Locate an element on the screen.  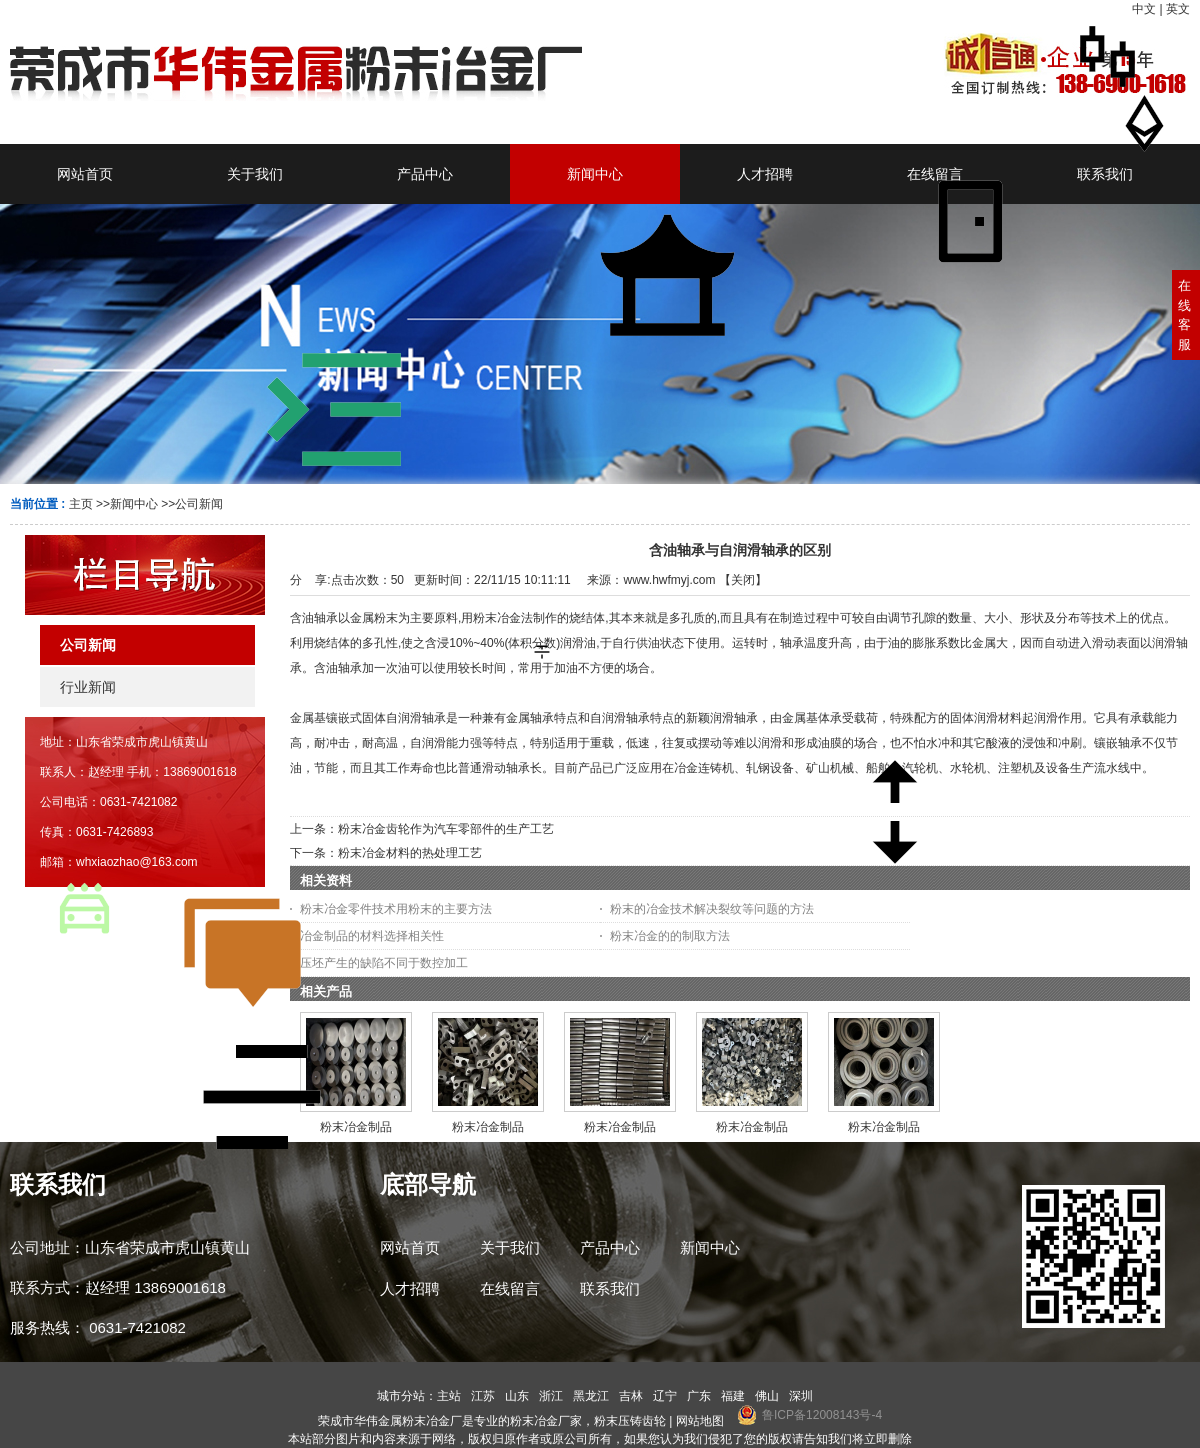
collapse the side menu or navigation panel is located at coordinates (337, 409).